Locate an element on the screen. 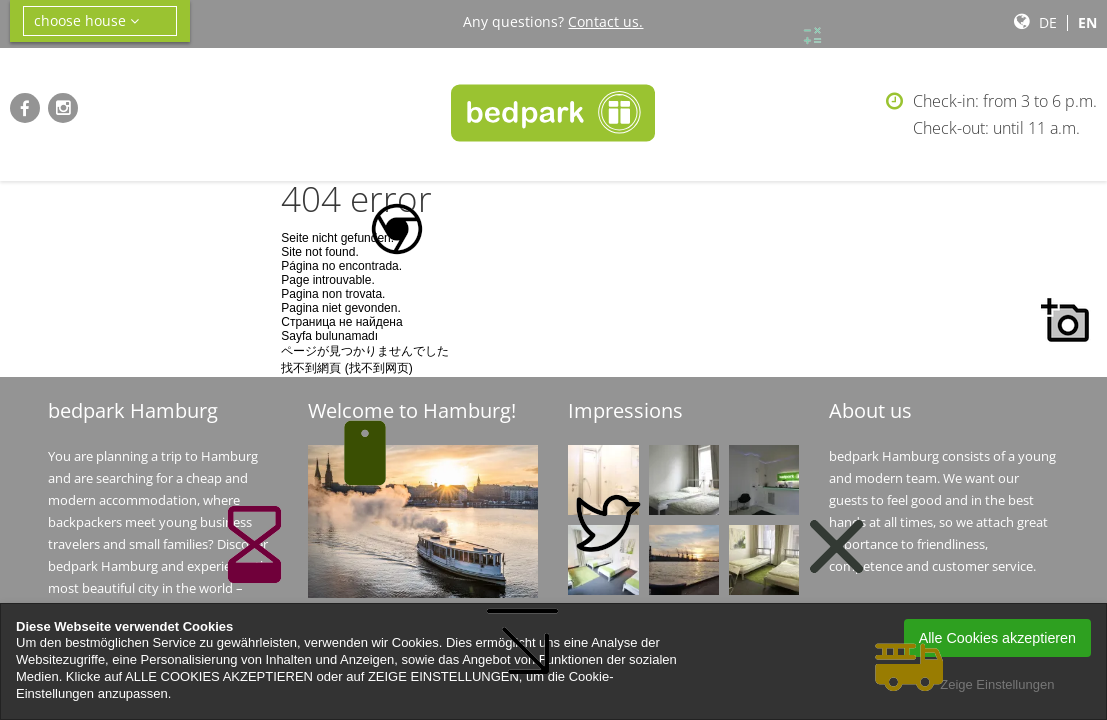 The height and width of the screenshot is (720, 1107). close the current window or dialog is located at coordinates (836, 546).